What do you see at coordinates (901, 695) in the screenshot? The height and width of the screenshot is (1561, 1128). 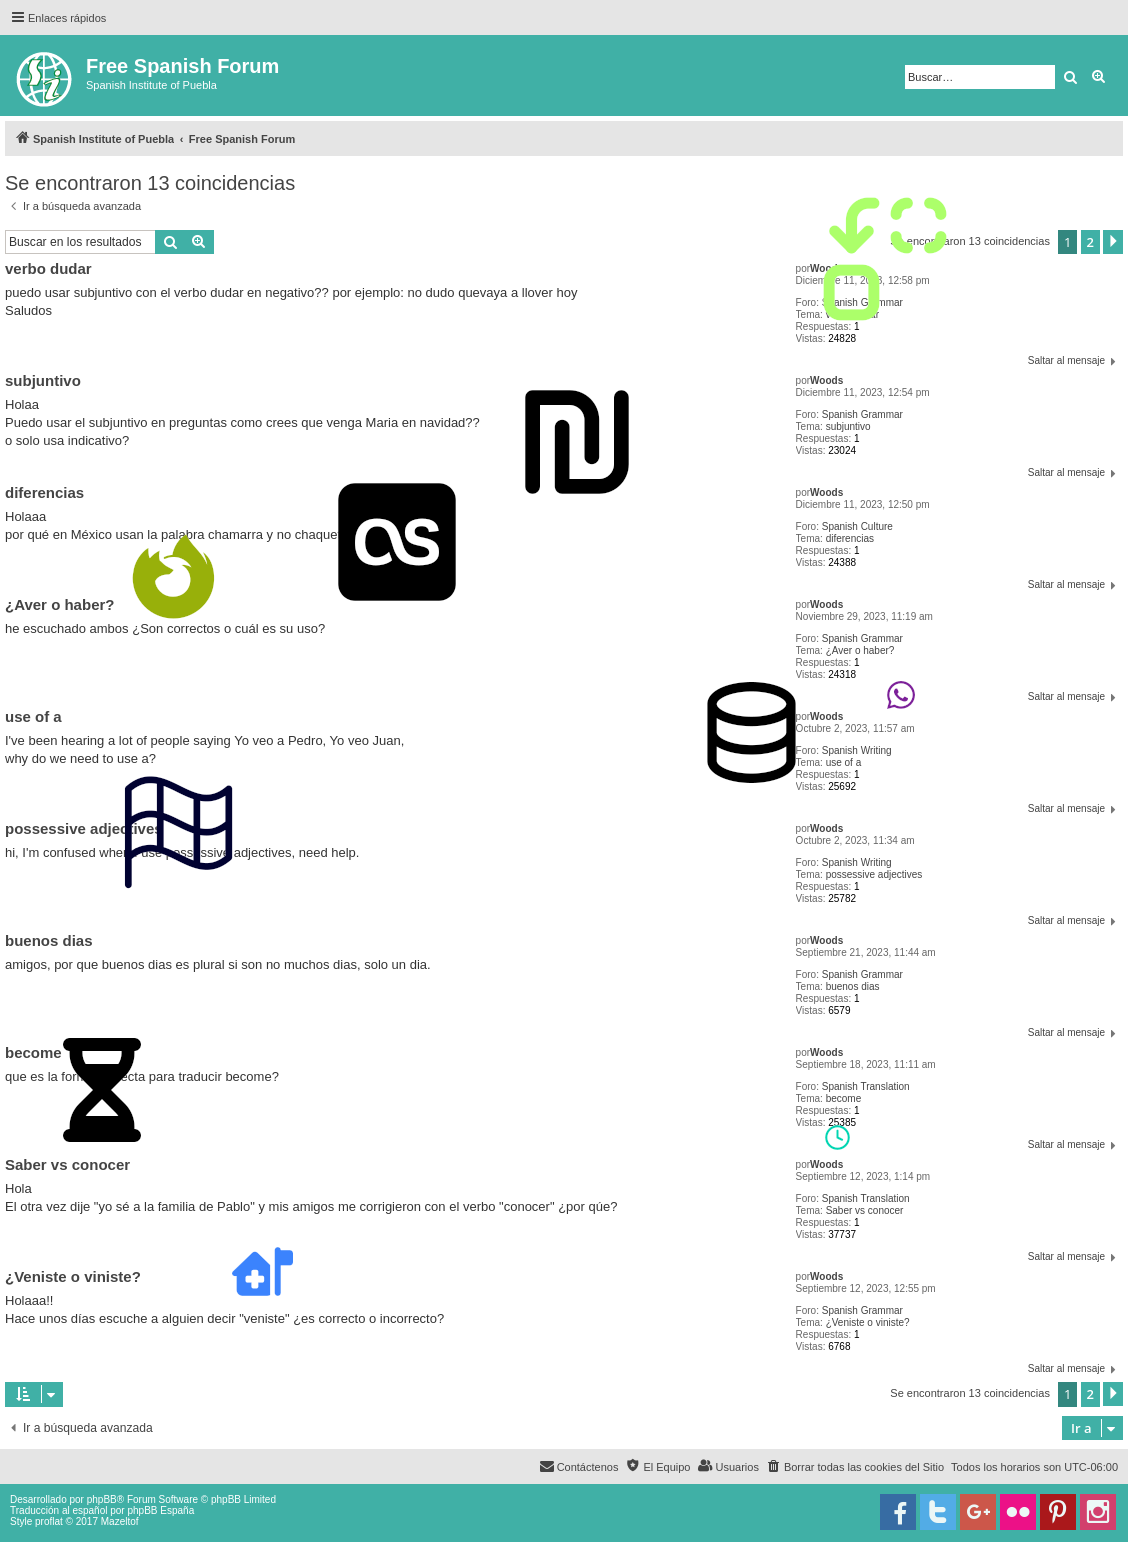 I see `open WhatsApp messaging app` at bounding box center [901, 695].